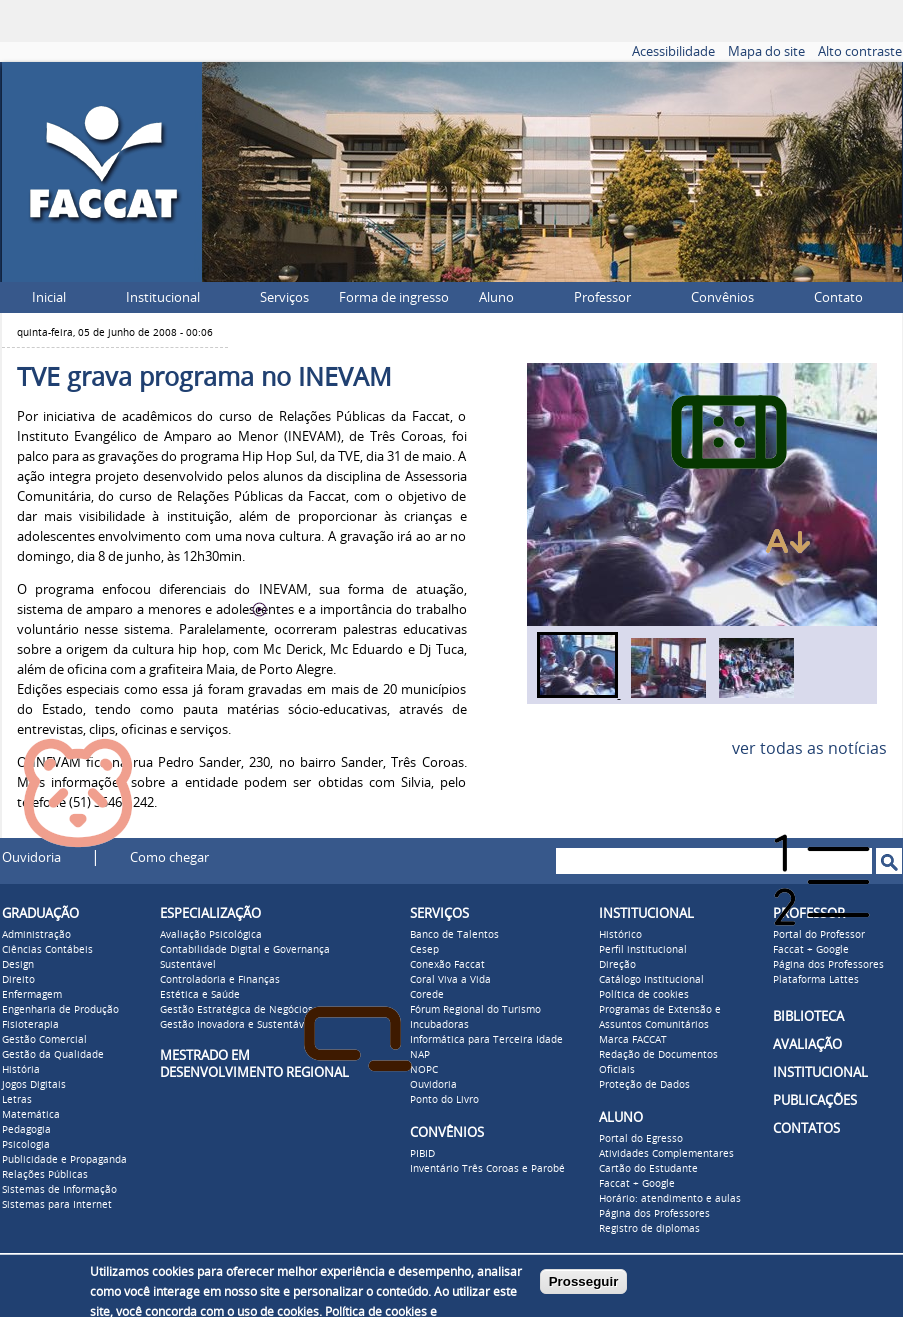 The width and height of the screenshot is (903, 1317). Describe the element at coordinates (788, 543) in the screenshot. I see `sort text in descending alphabetical order` at that location.